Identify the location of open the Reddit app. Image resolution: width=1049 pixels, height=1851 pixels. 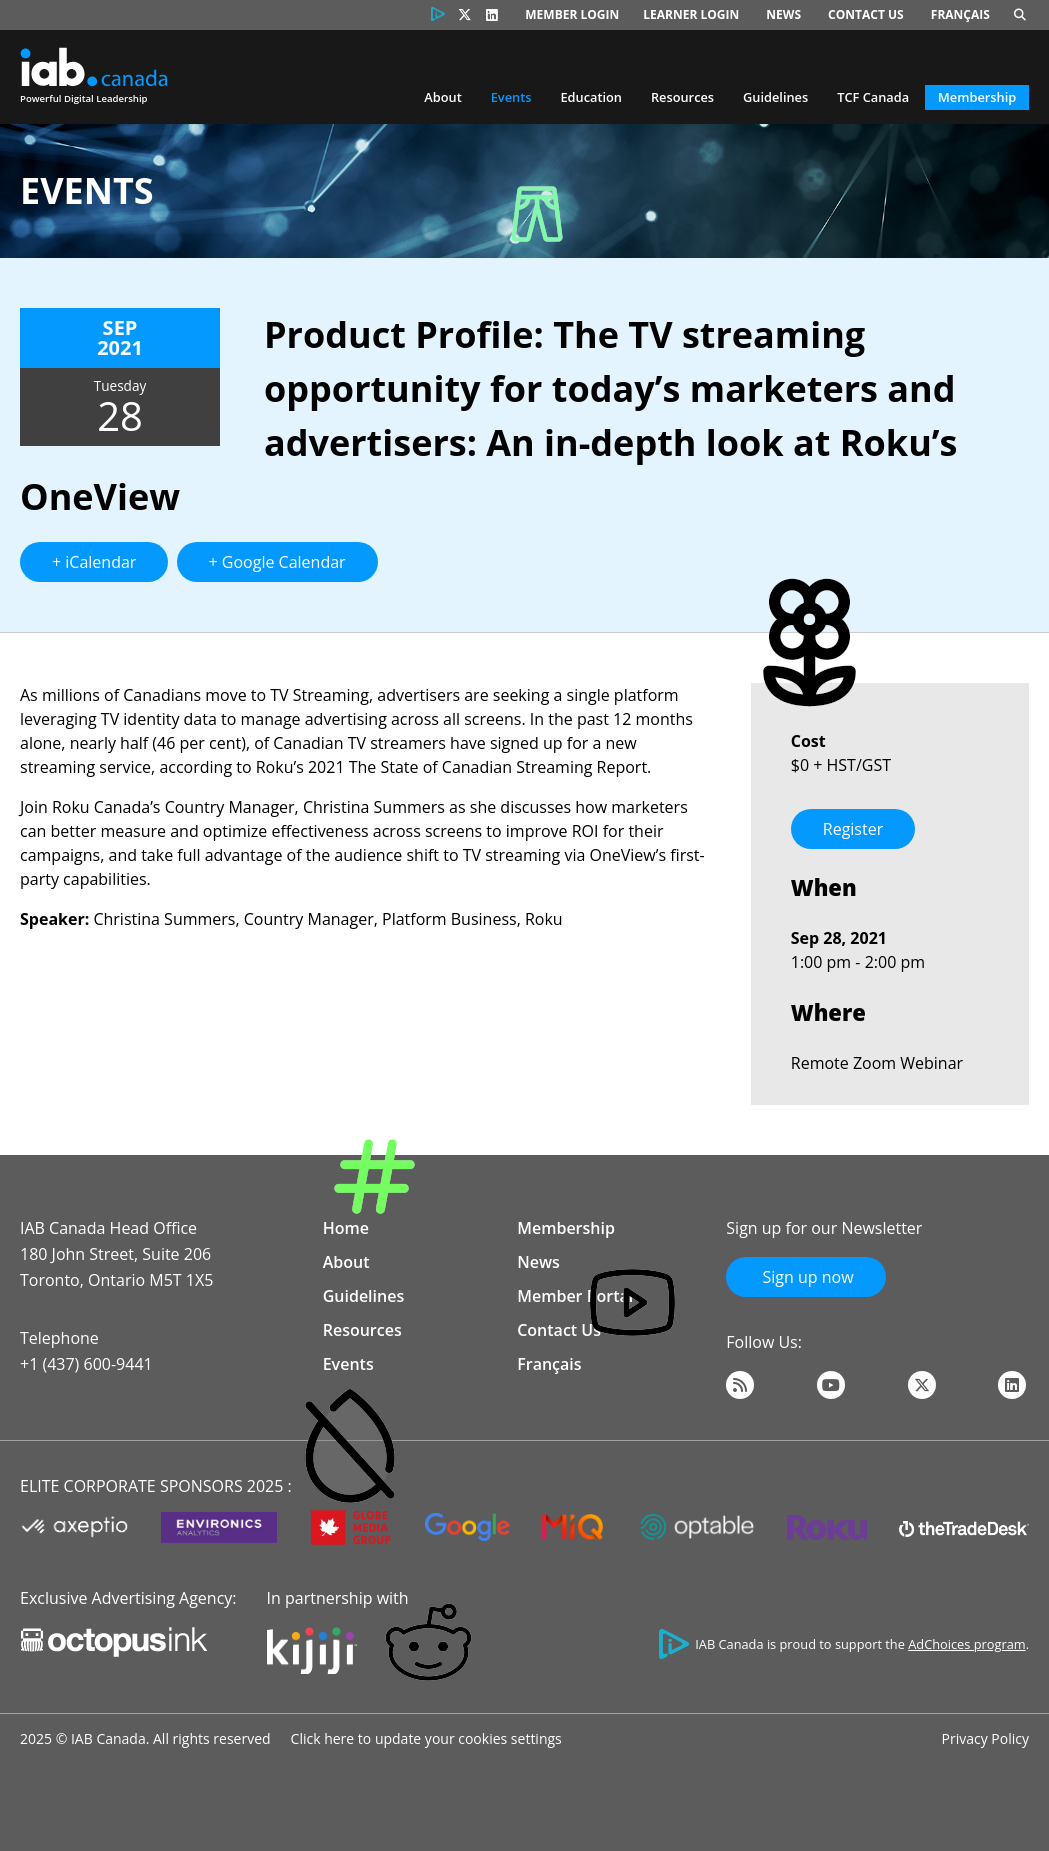
(428, 1646).